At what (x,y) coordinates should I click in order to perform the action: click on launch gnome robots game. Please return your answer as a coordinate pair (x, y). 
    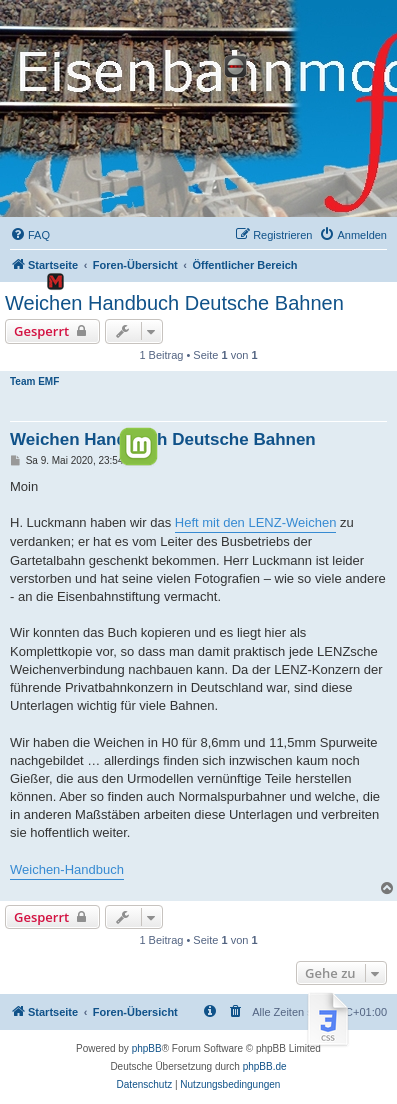
    Looking at the image, I should click on (235, 66).